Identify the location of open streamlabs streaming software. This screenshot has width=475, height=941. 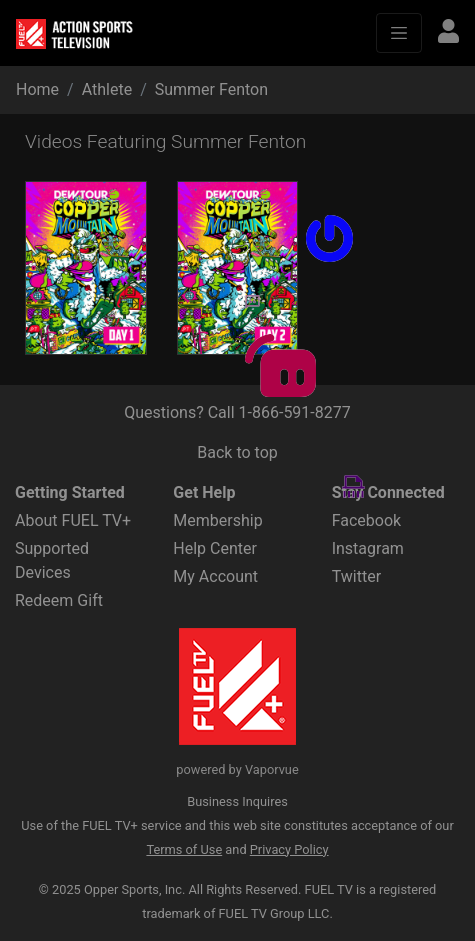
(280, 365).